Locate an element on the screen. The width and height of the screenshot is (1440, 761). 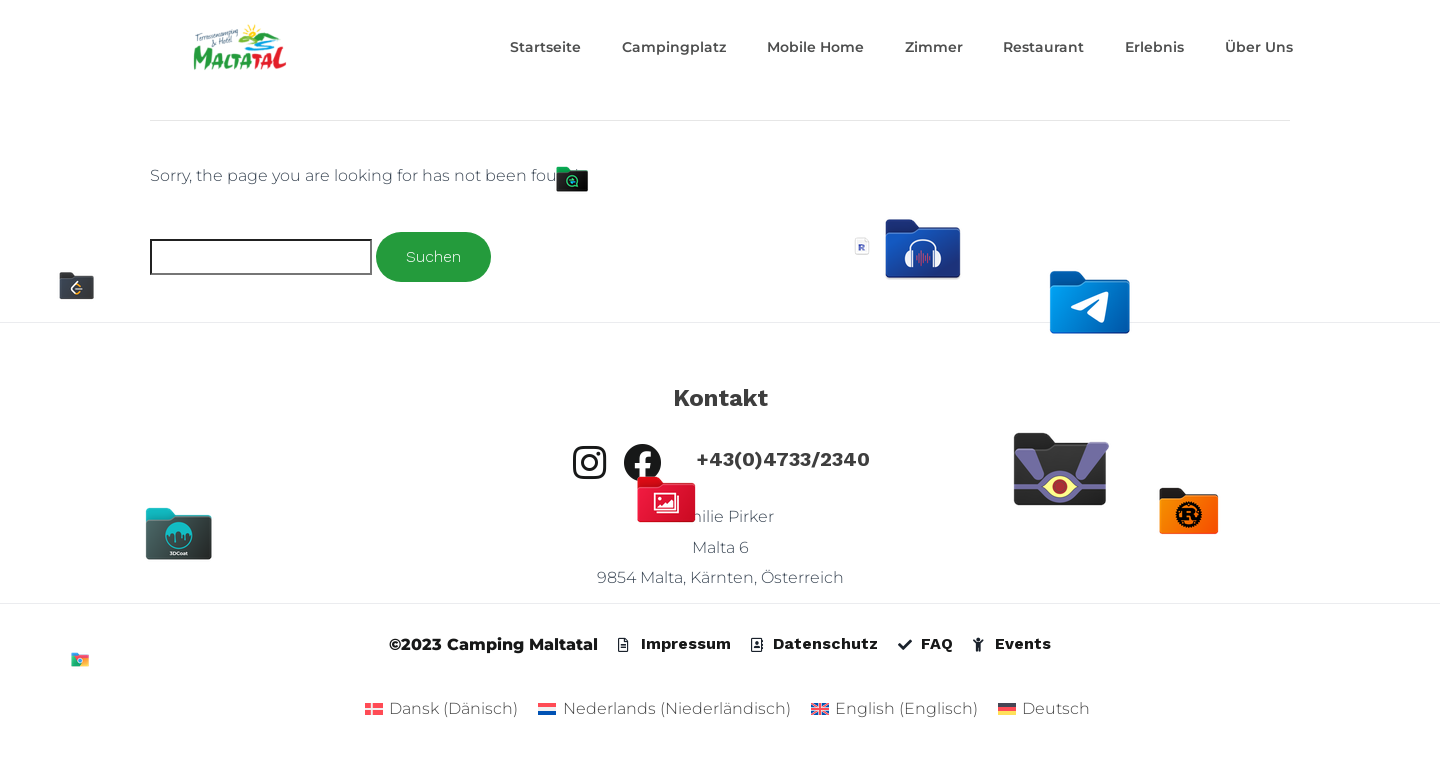
open wondershare wutsapper application folder is located at coordinates (572, 180).